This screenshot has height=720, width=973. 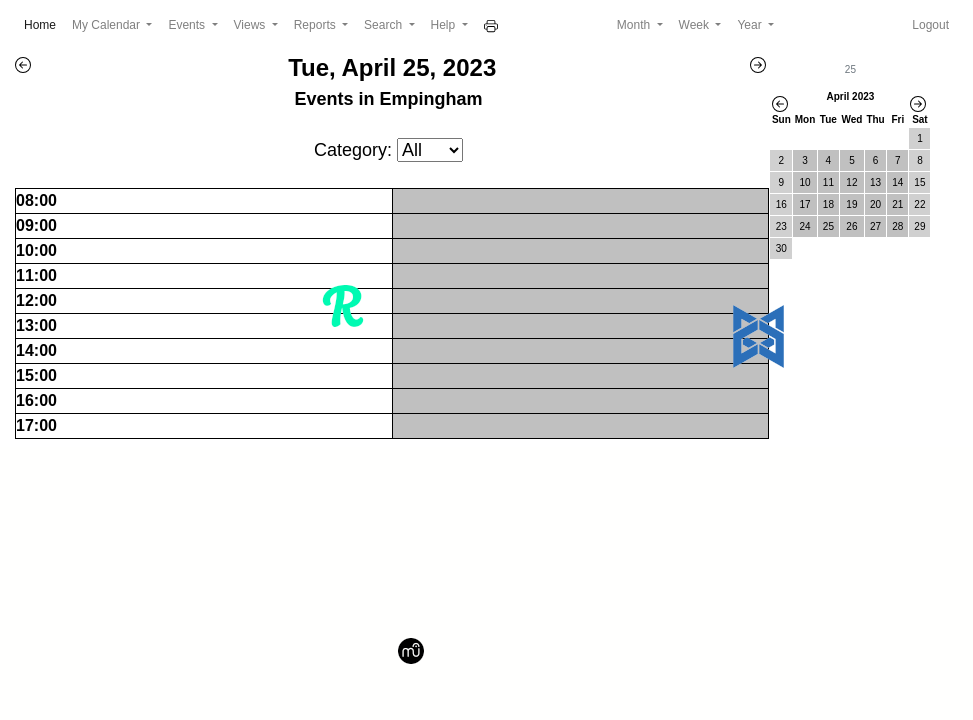 I want to click on open the RunRun.it app, so click(x=343, y=306).